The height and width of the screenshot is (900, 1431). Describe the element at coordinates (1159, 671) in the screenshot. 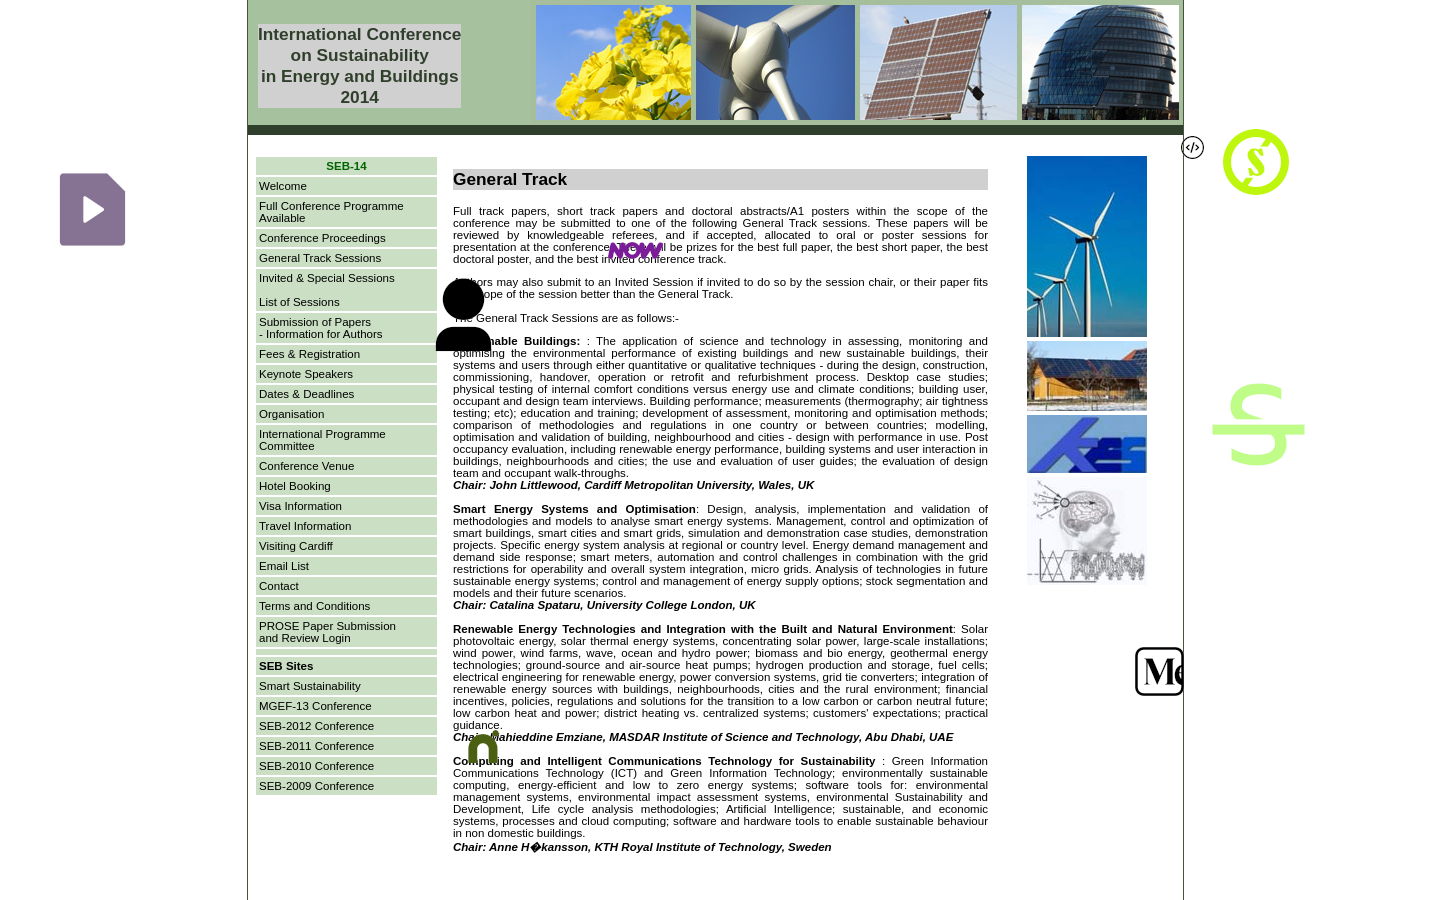

I see `open the Medium app` at that location.